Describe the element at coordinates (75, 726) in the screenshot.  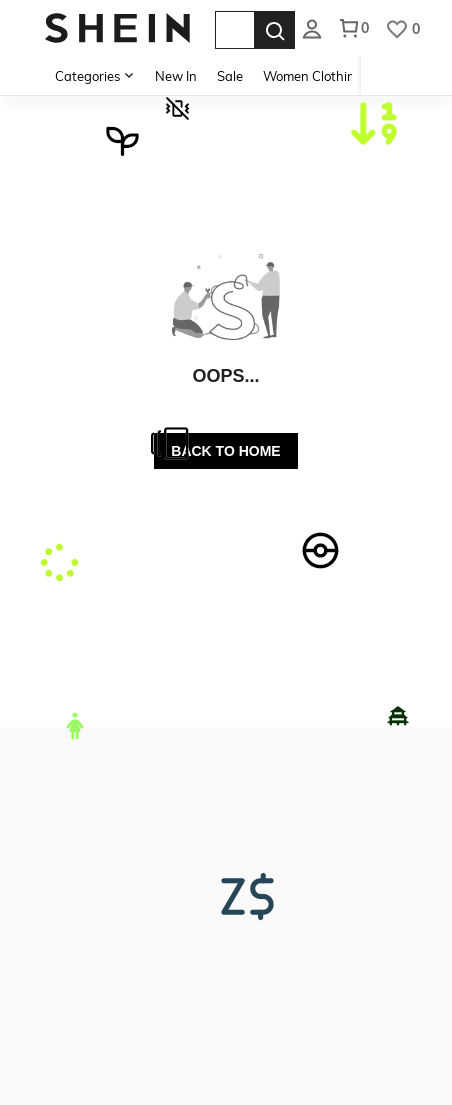
I see `indicates female or women's restroom` at that location.